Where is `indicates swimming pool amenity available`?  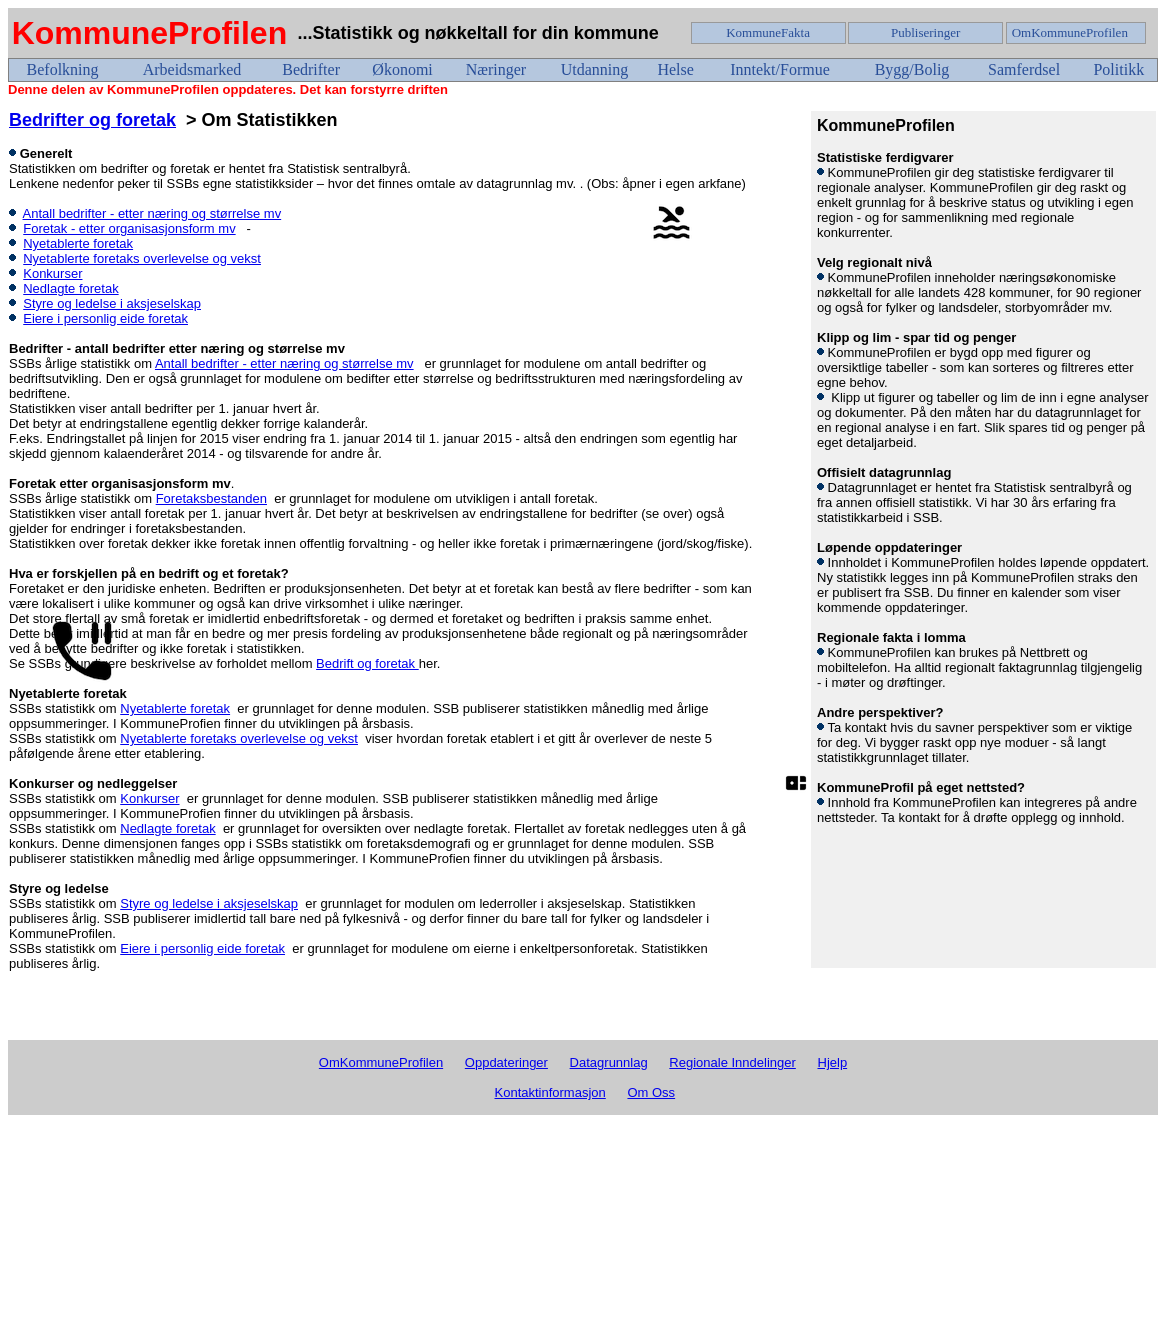 indicates swimming pool amenity available is located at coordinates (671, 222).